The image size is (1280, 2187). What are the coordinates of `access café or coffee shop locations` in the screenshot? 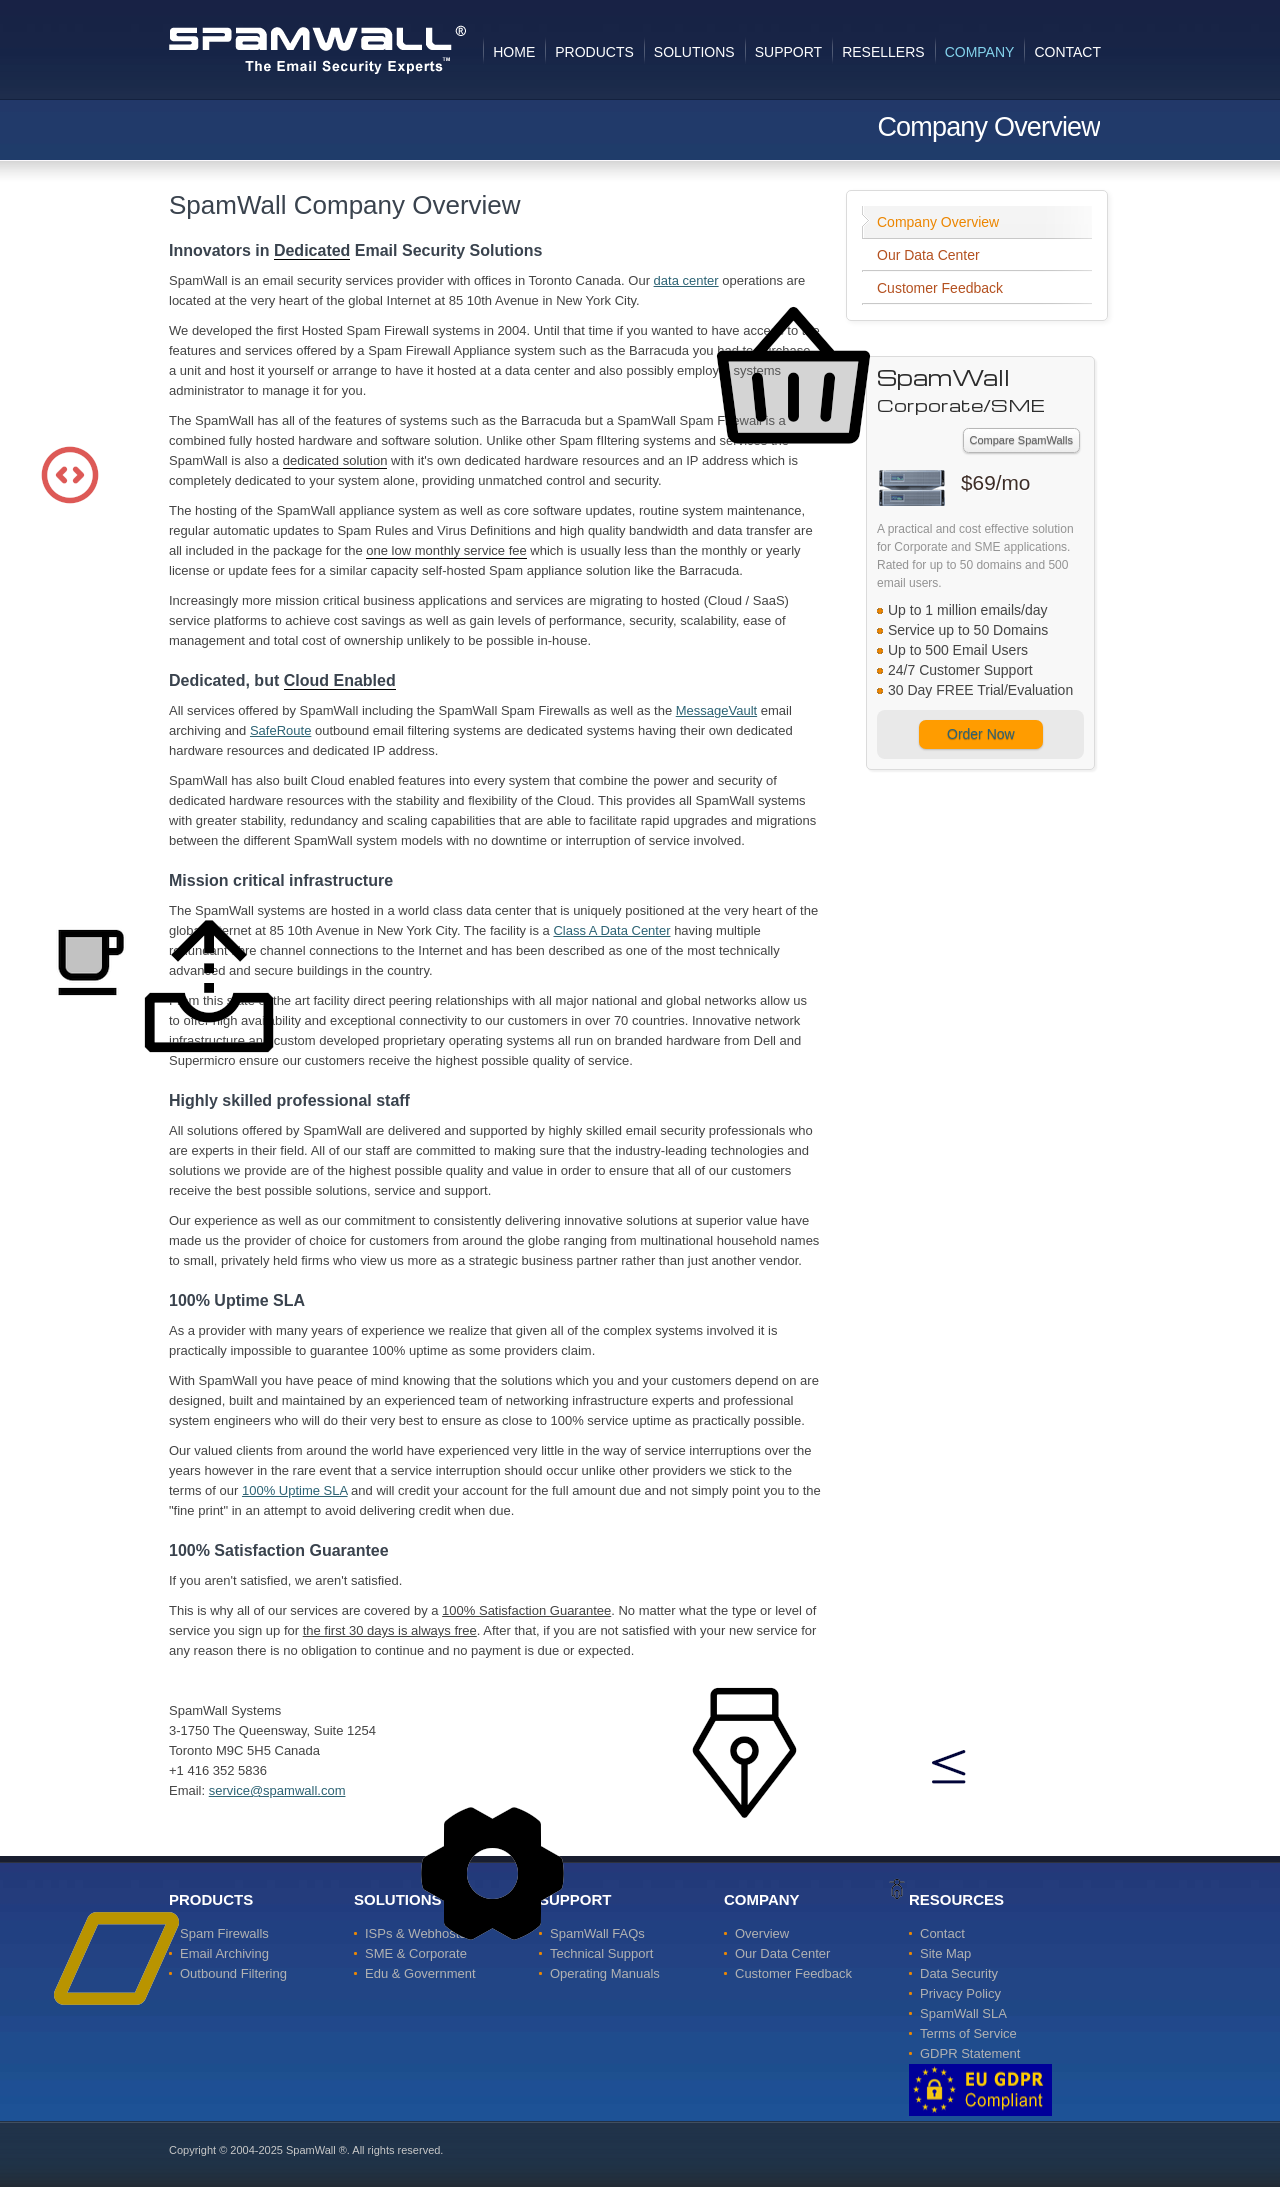 It's located at (87, 962).